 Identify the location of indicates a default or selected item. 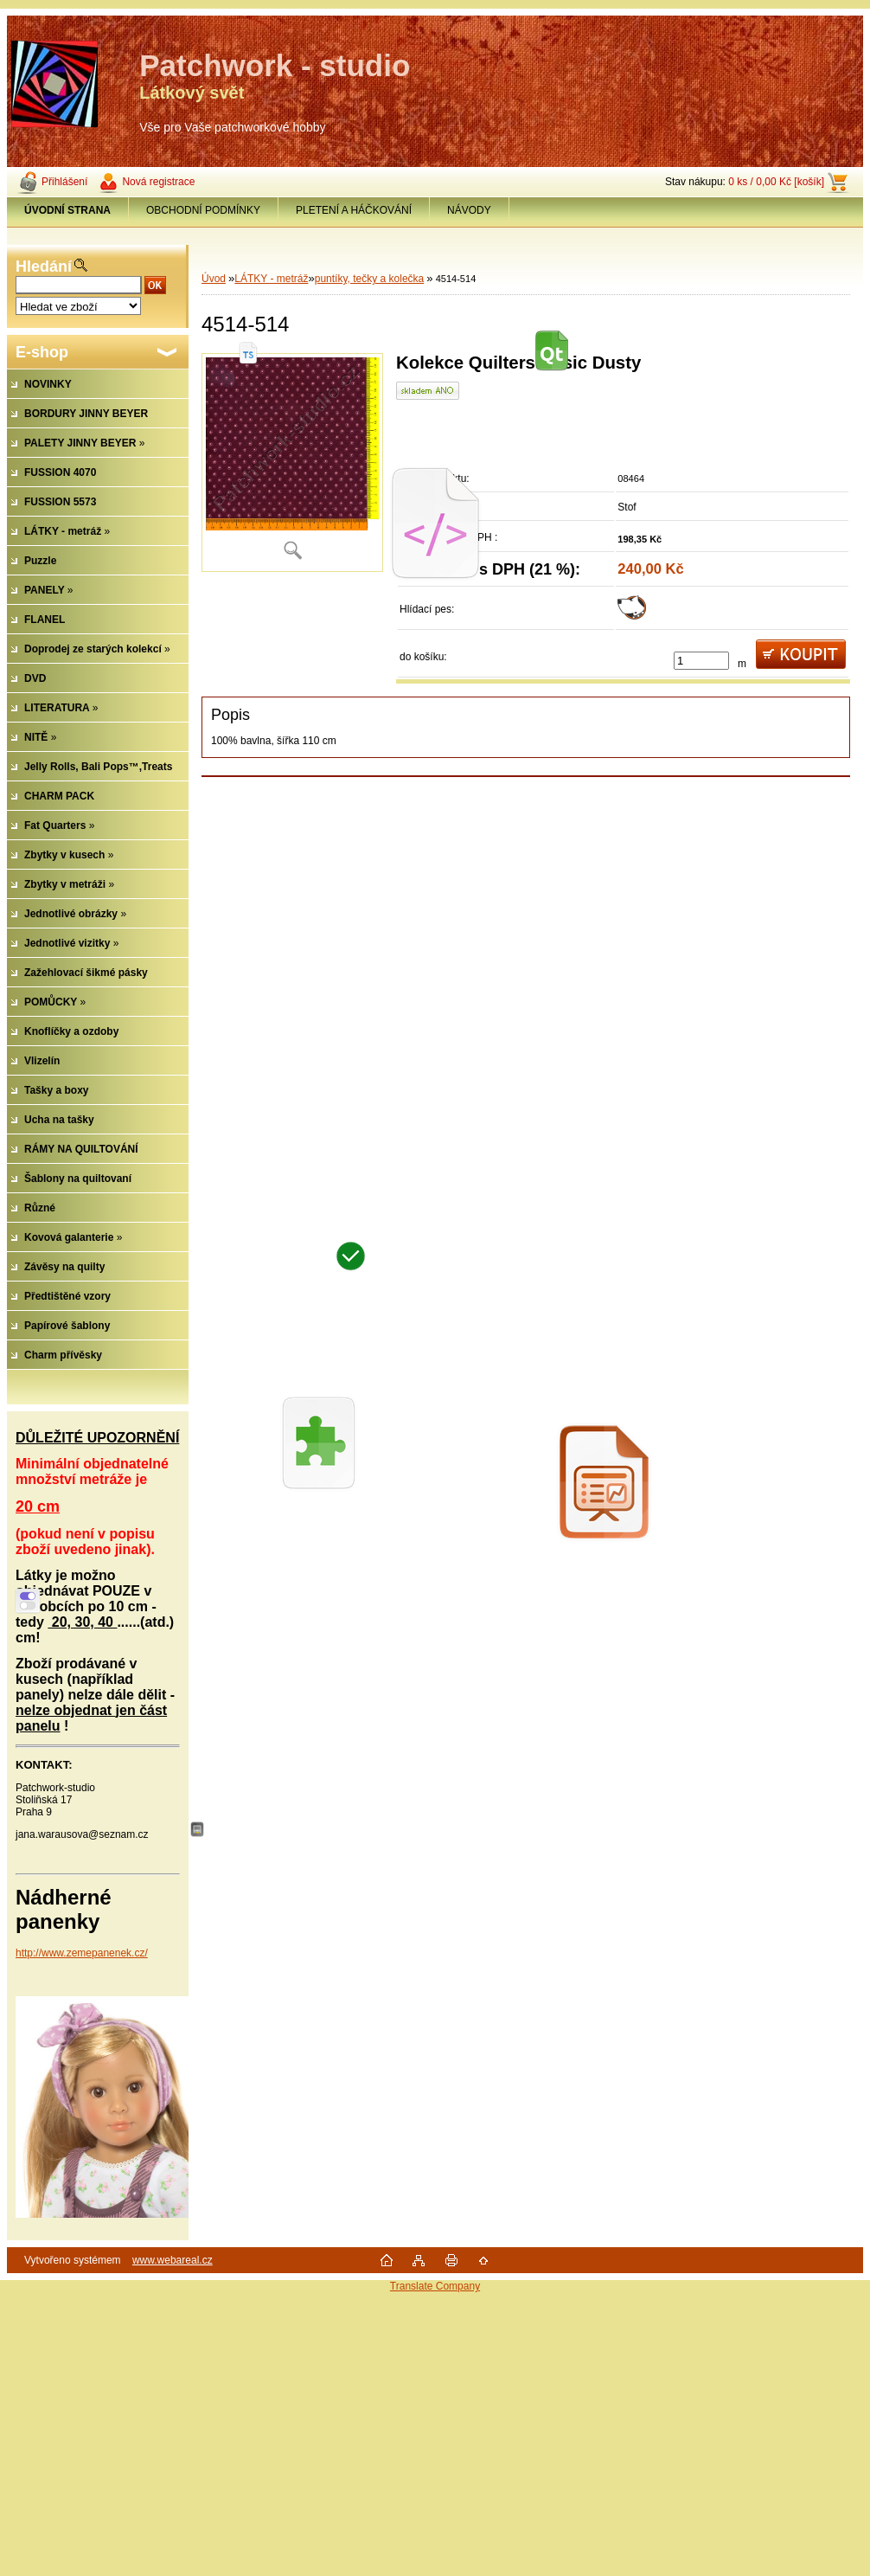
(350, 1256).